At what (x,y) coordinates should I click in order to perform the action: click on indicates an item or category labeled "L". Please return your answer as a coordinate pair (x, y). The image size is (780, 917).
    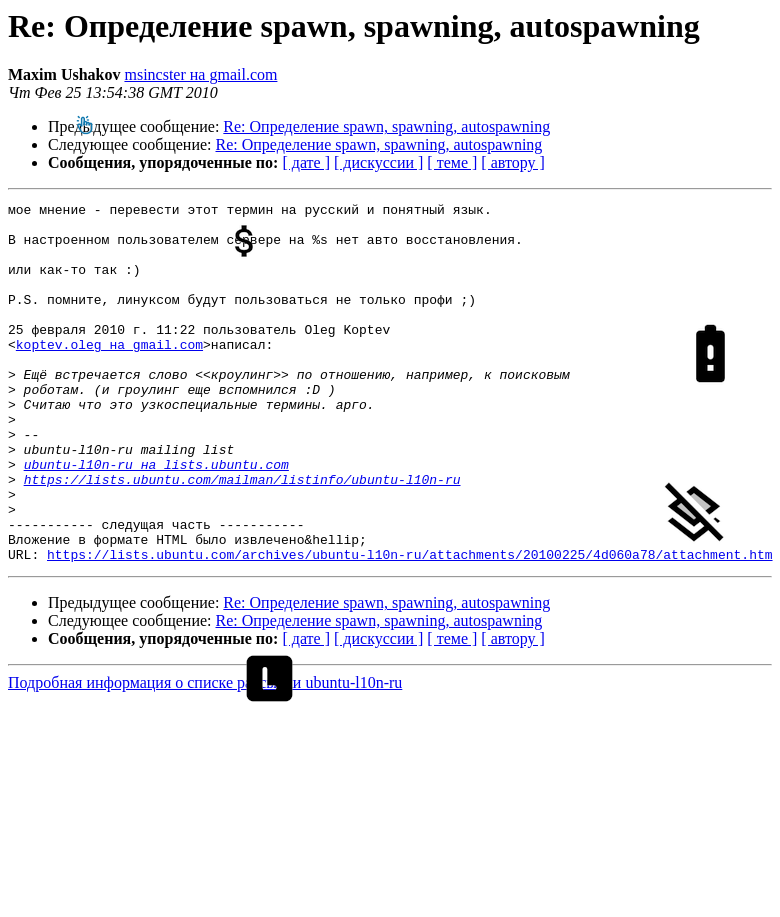
    Looking at the image, I should click on (269, 678).